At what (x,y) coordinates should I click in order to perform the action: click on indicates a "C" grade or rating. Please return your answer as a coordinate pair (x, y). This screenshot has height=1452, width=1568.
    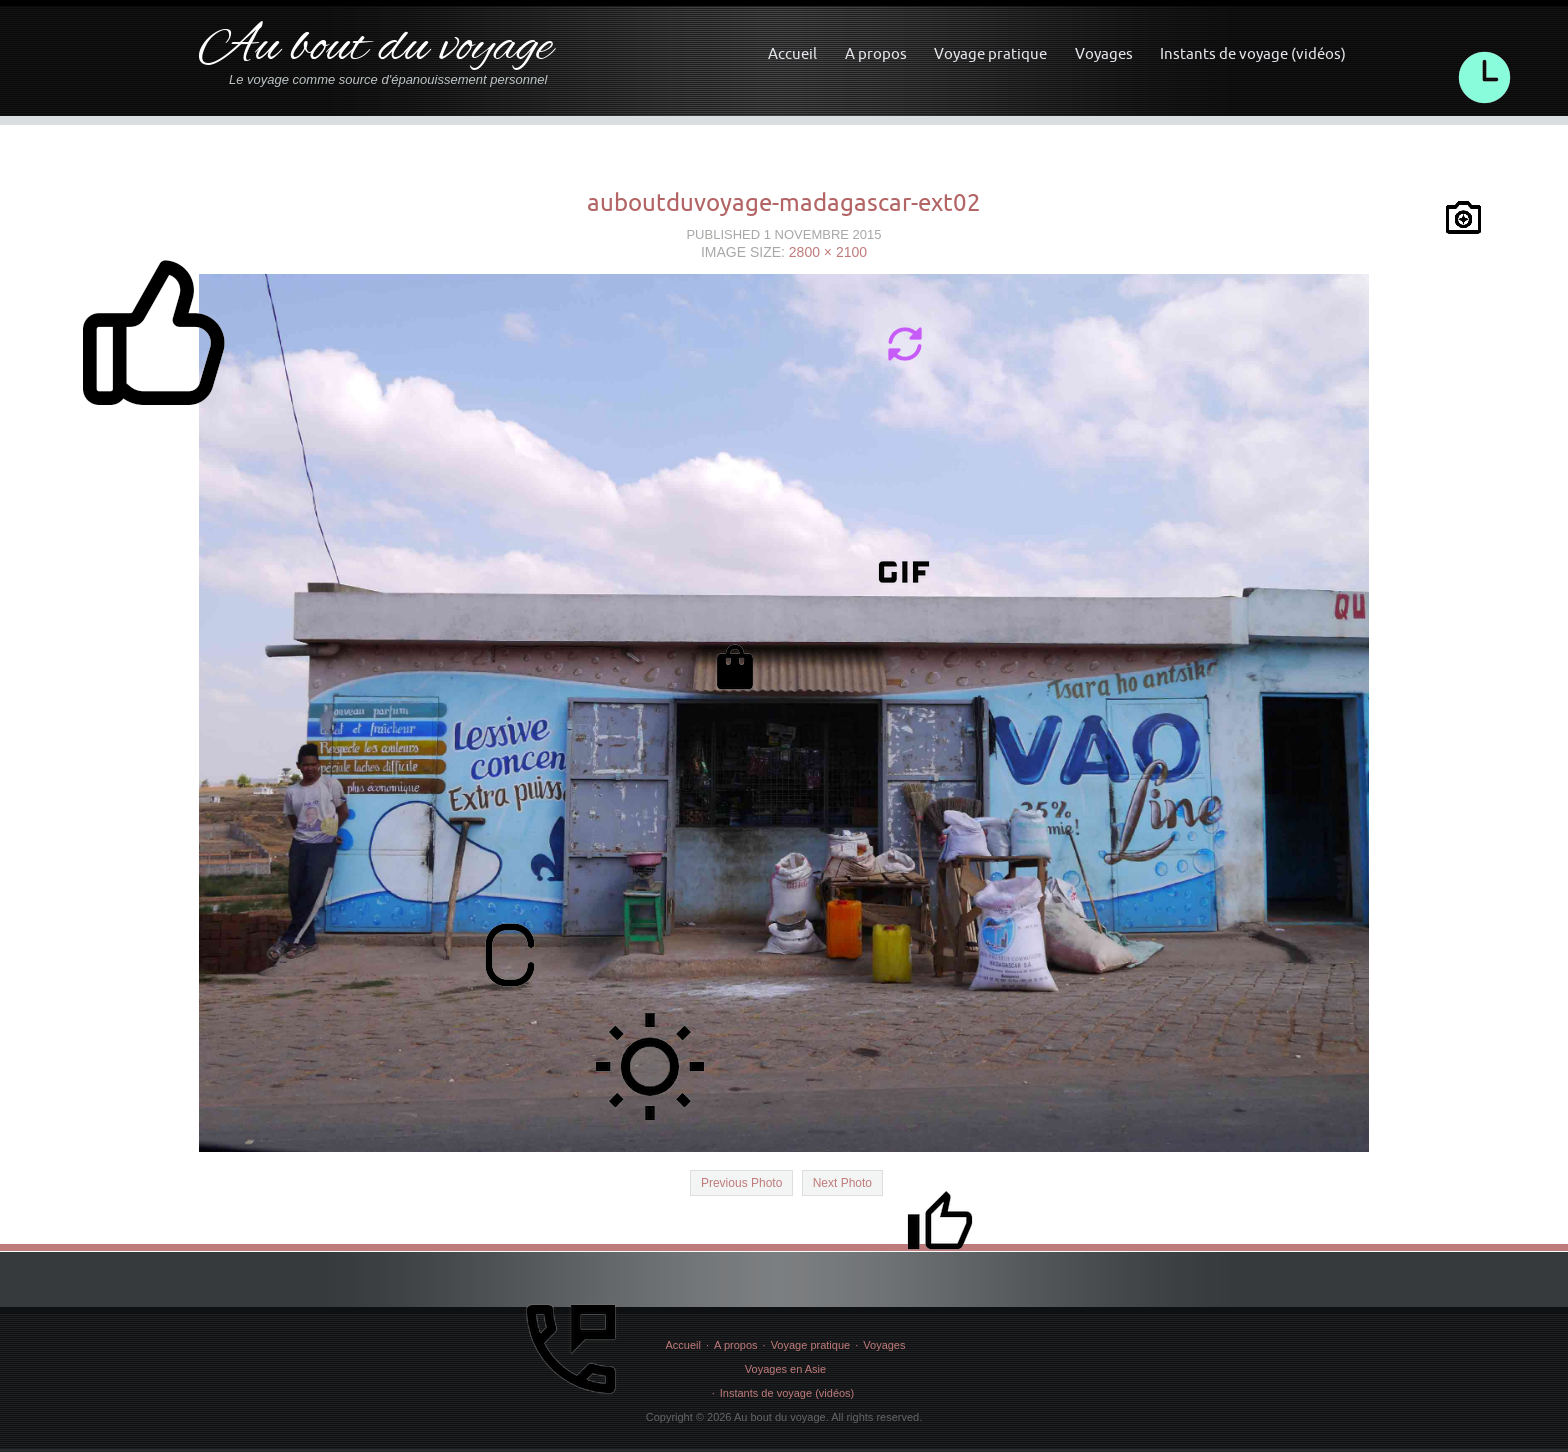
    Looking at the image, I should click on (510, 955).